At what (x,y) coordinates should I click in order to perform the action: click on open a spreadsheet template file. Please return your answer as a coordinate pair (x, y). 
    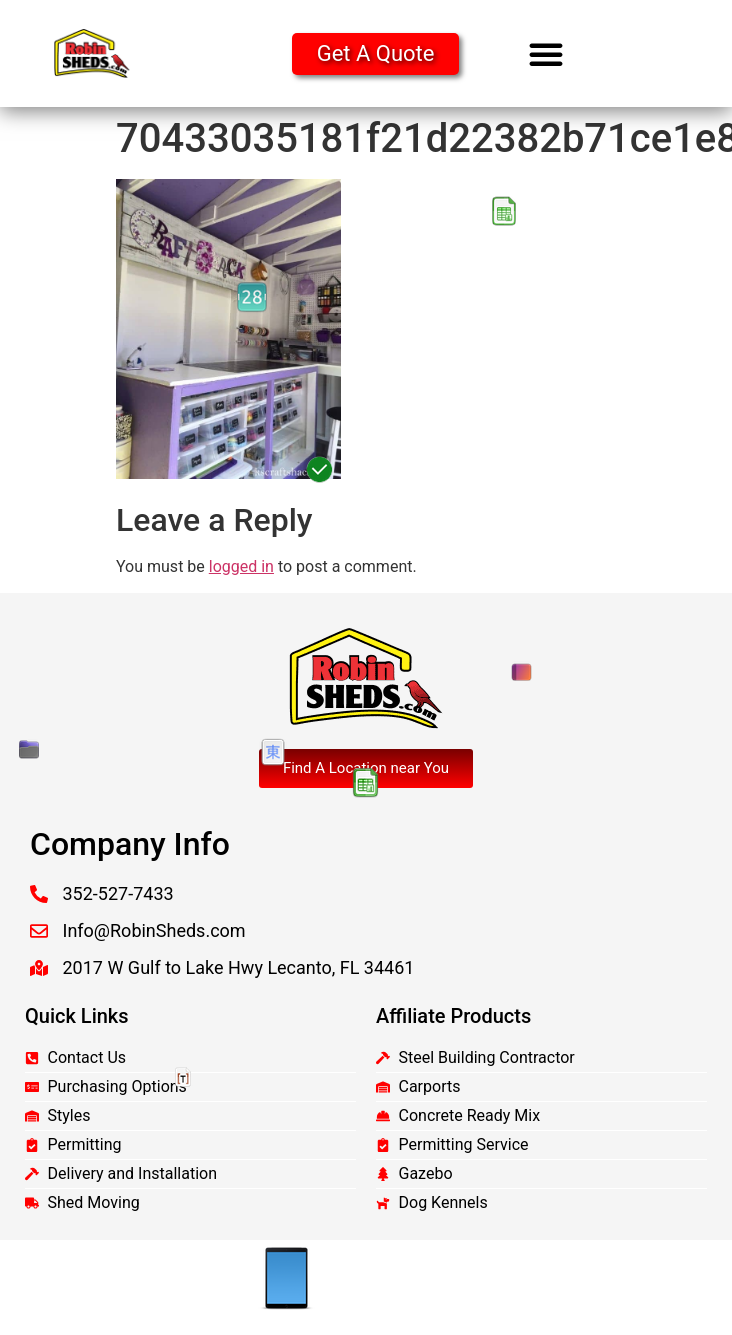
    Looking at the image, I should click on (365, 782).